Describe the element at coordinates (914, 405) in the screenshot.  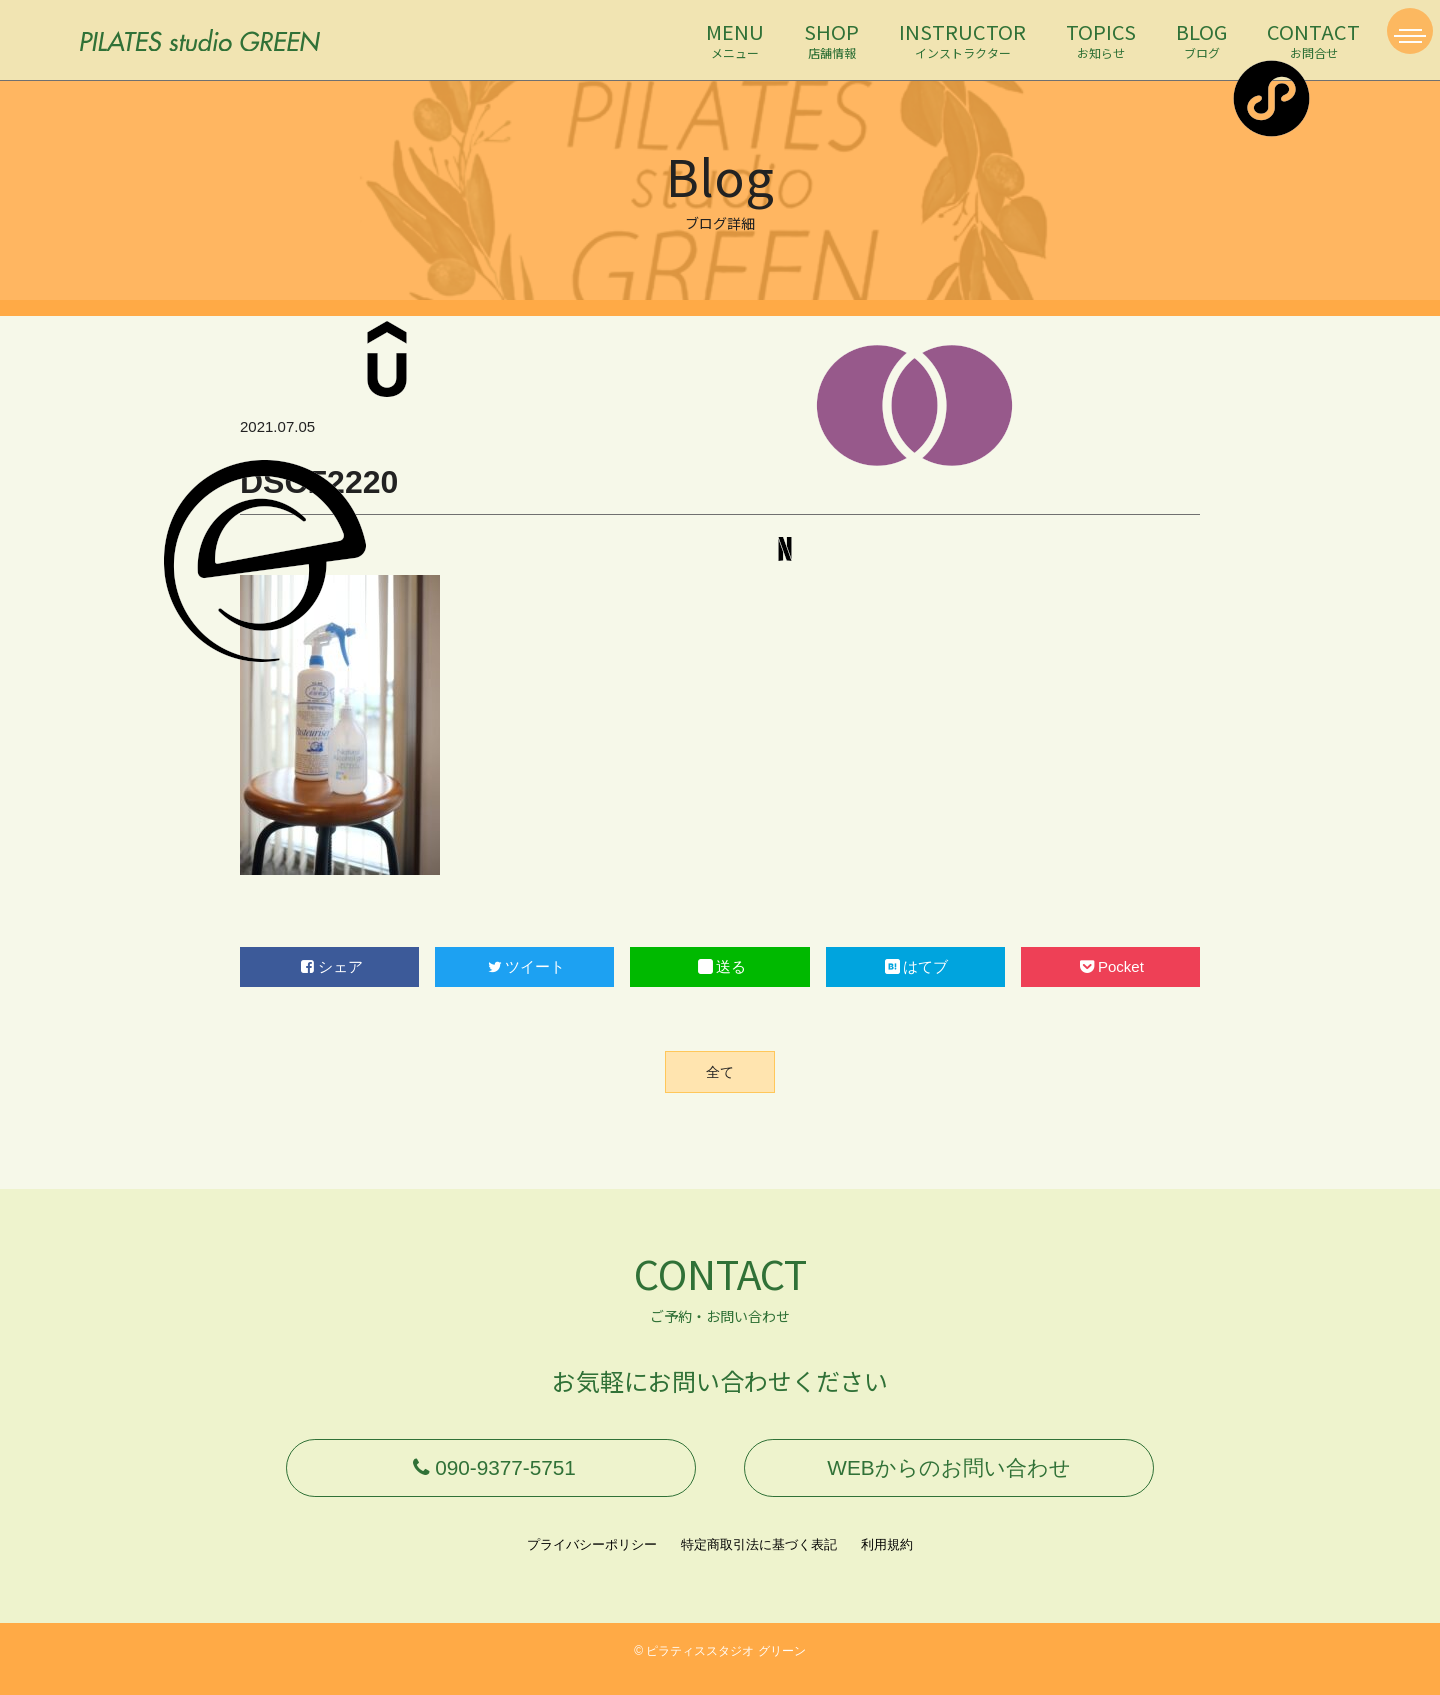
I see `pay with mastercard` at that location.